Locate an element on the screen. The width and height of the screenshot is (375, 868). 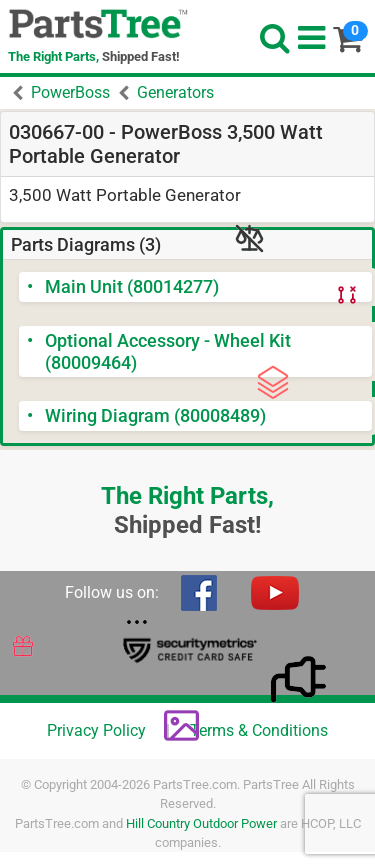
connect to a power source or external device is located at coordinates (298, 678).